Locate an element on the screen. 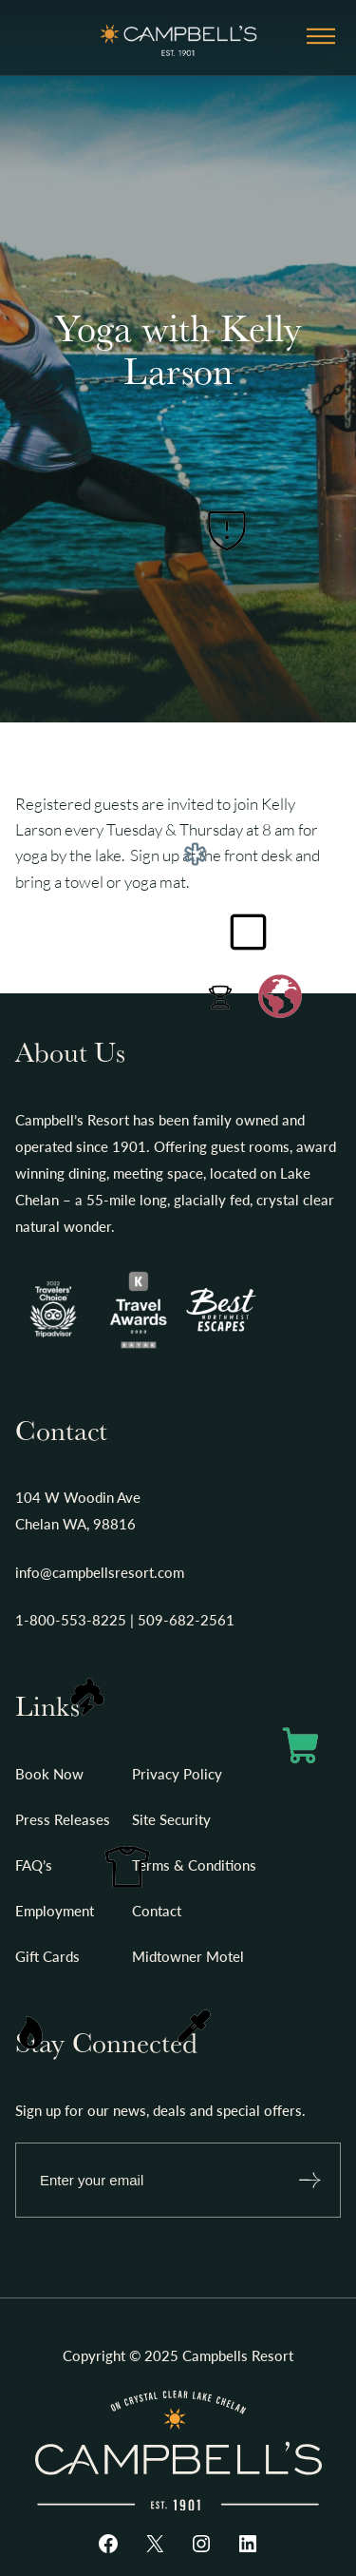  pick a color from the screen is located at coordinates (194, 2026).